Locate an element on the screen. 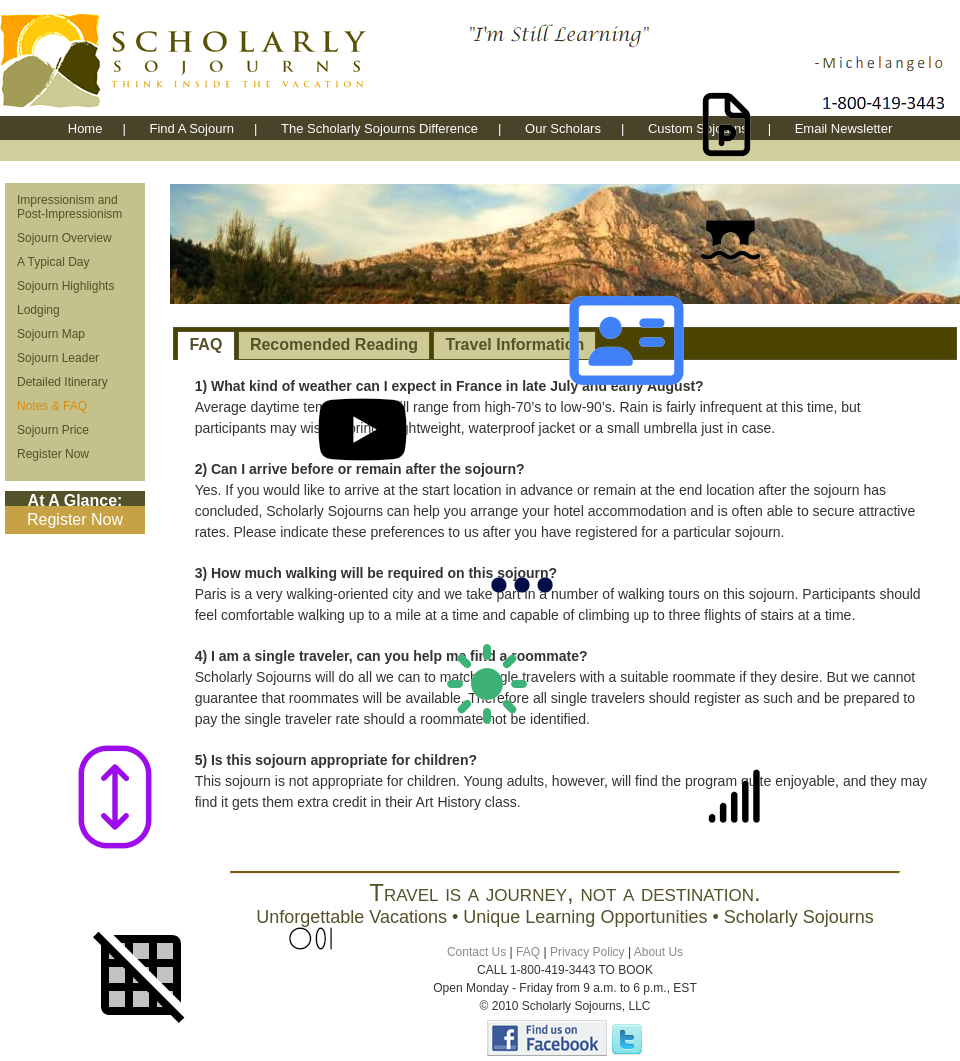 The image size is (960, 1061). open article on Medium is located at coordinates (310, 938).